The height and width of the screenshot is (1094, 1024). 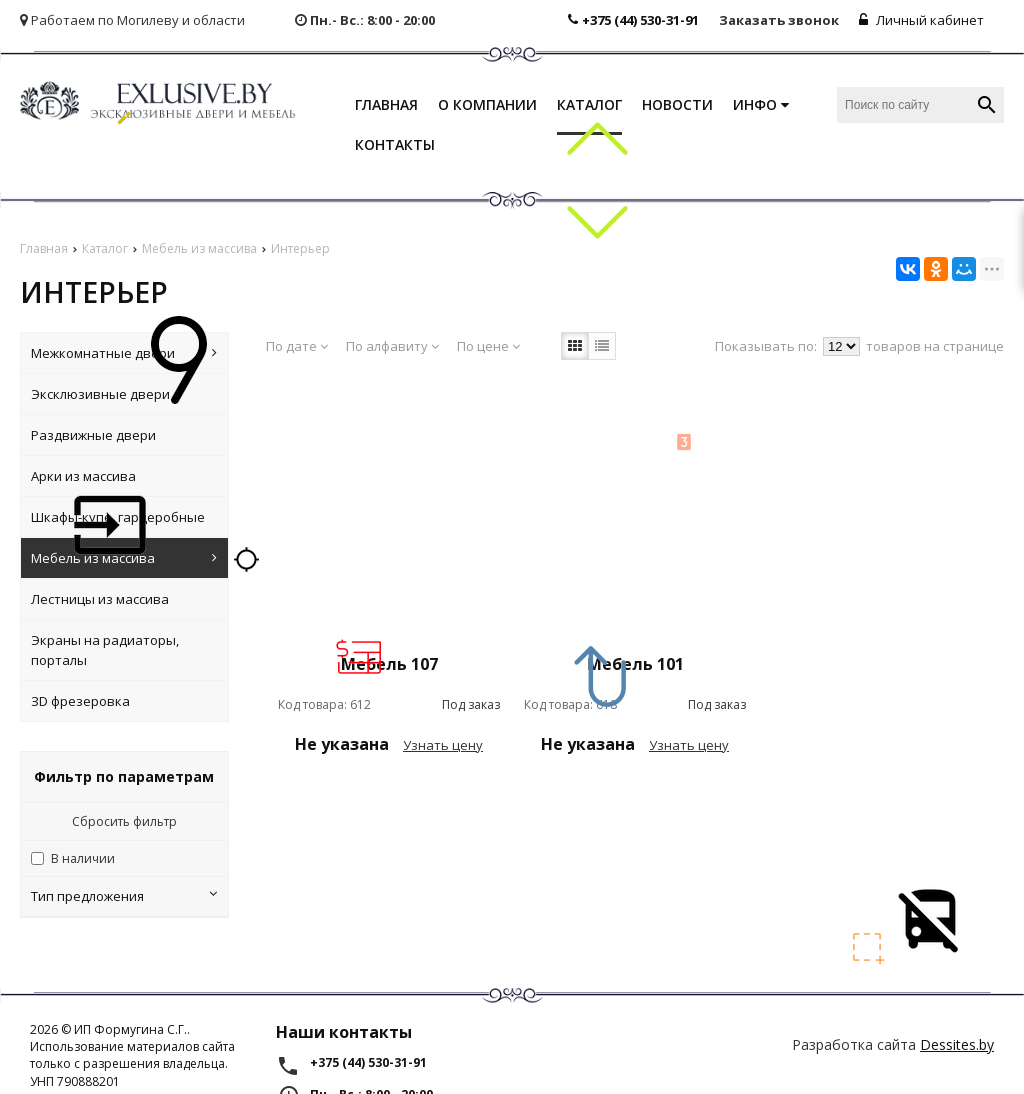 I want to click on undo or go back to previous state, so click(x=602, y=676).